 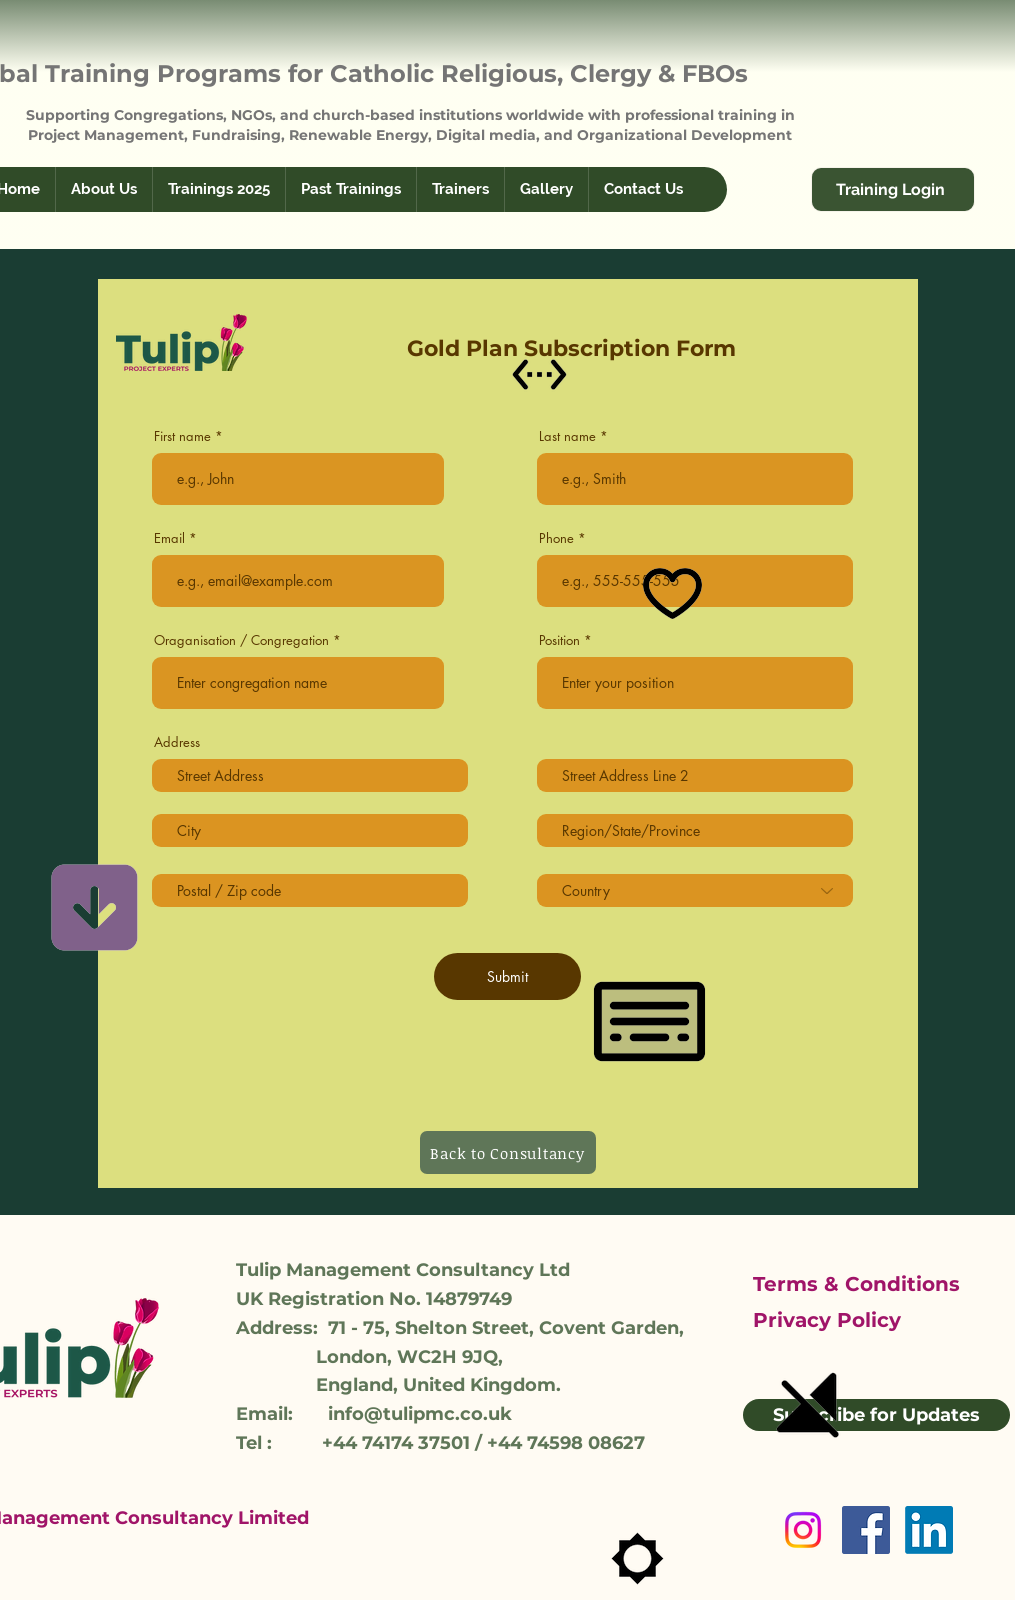 I want to click on adjust screen brightness settings, so click(x=637, y=1558).